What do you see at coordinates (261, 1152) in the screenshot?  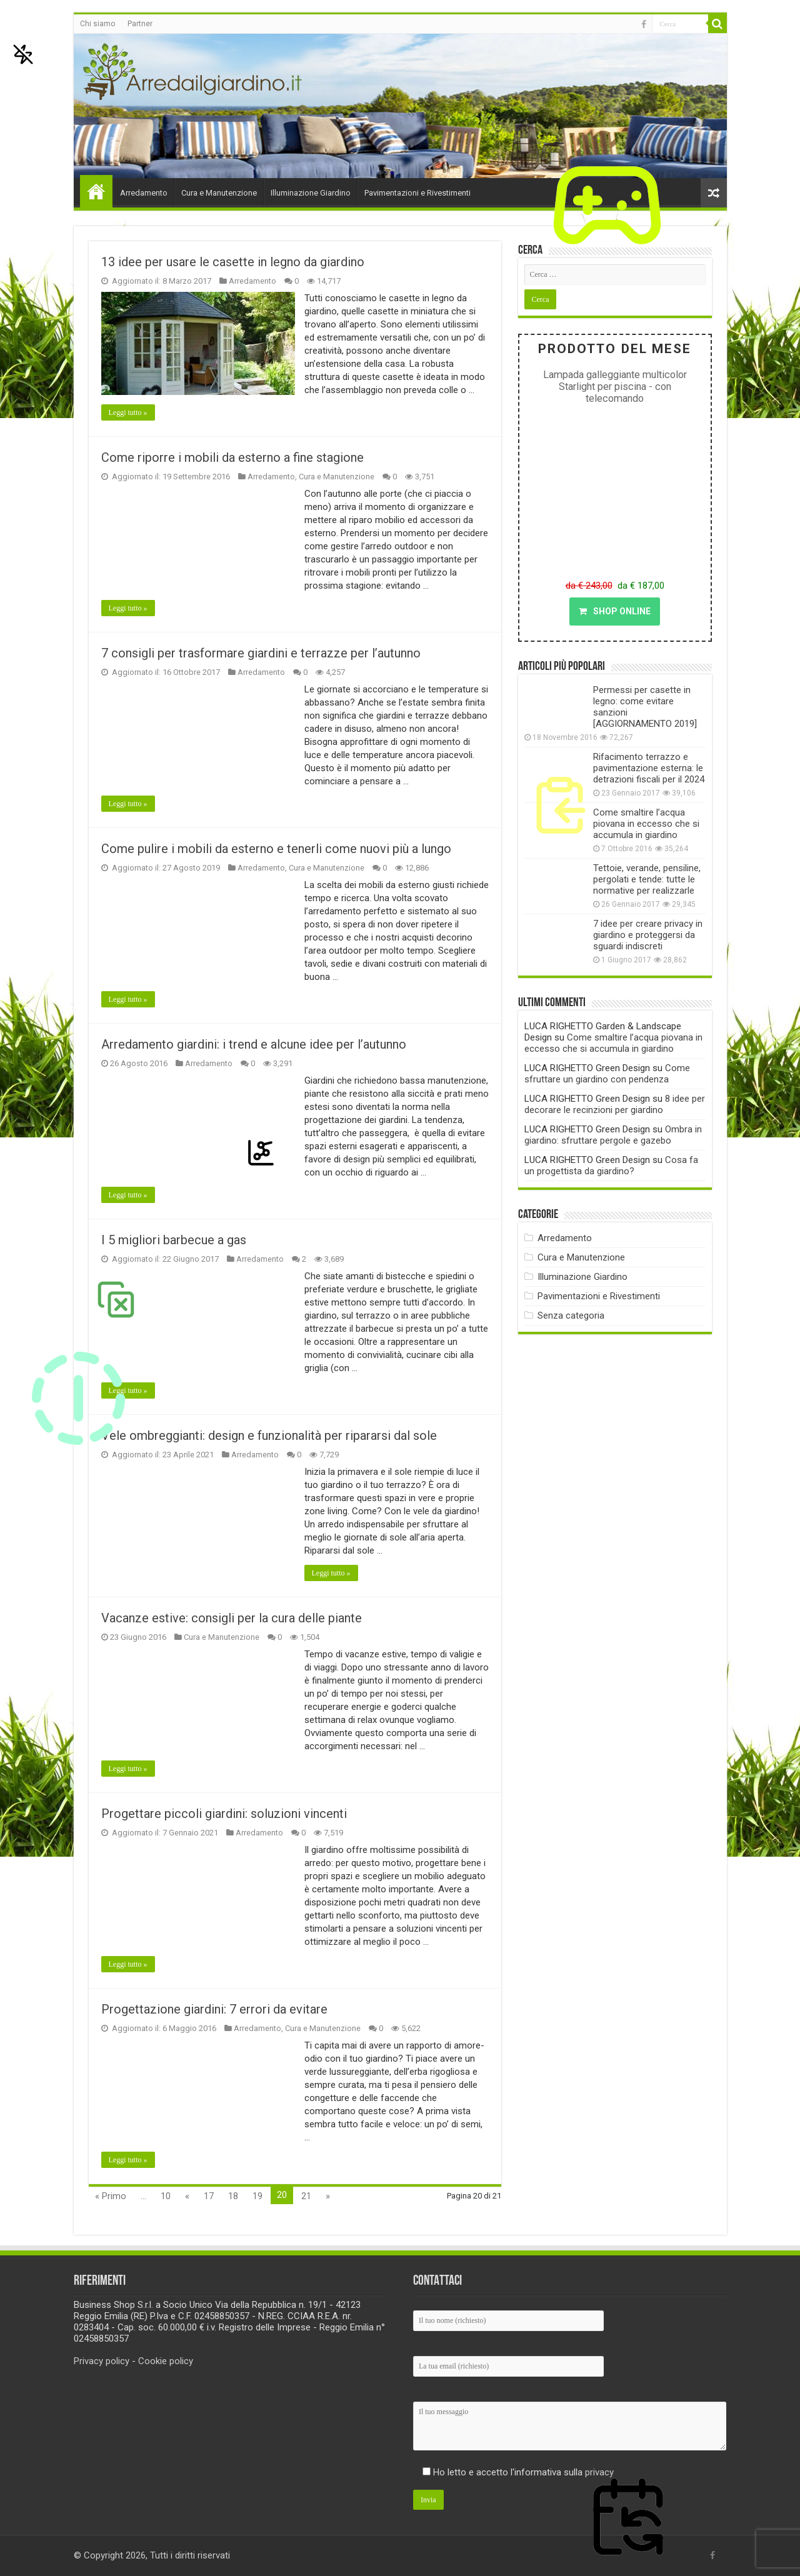 I see `view network analytics or graph data` at bounding box center [261, 1152].